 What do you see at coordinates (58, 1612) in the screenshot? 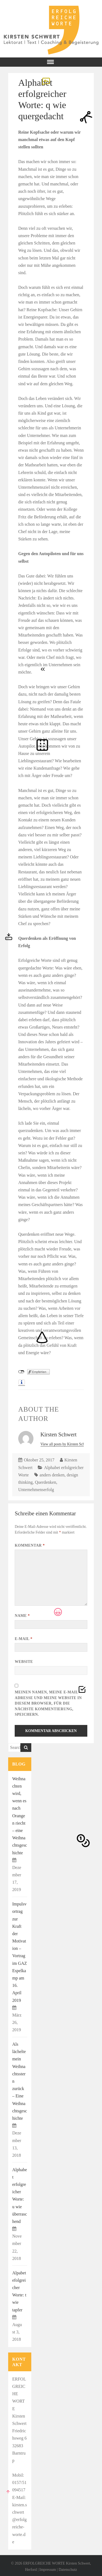
I see `react with laughter to a message` at bounding box center [58, 1612].